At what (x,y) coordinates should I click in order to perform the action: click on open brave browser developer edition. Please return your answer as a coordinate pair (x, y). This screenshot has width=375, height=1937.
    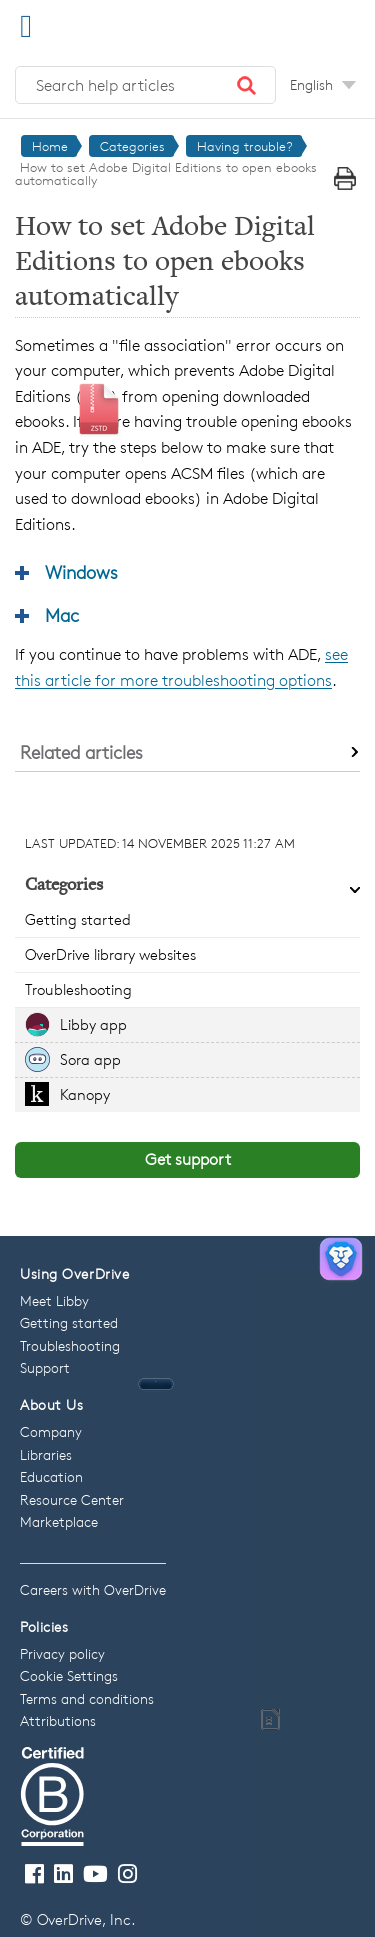
    Looking at the image, I should click on (341, 1259).